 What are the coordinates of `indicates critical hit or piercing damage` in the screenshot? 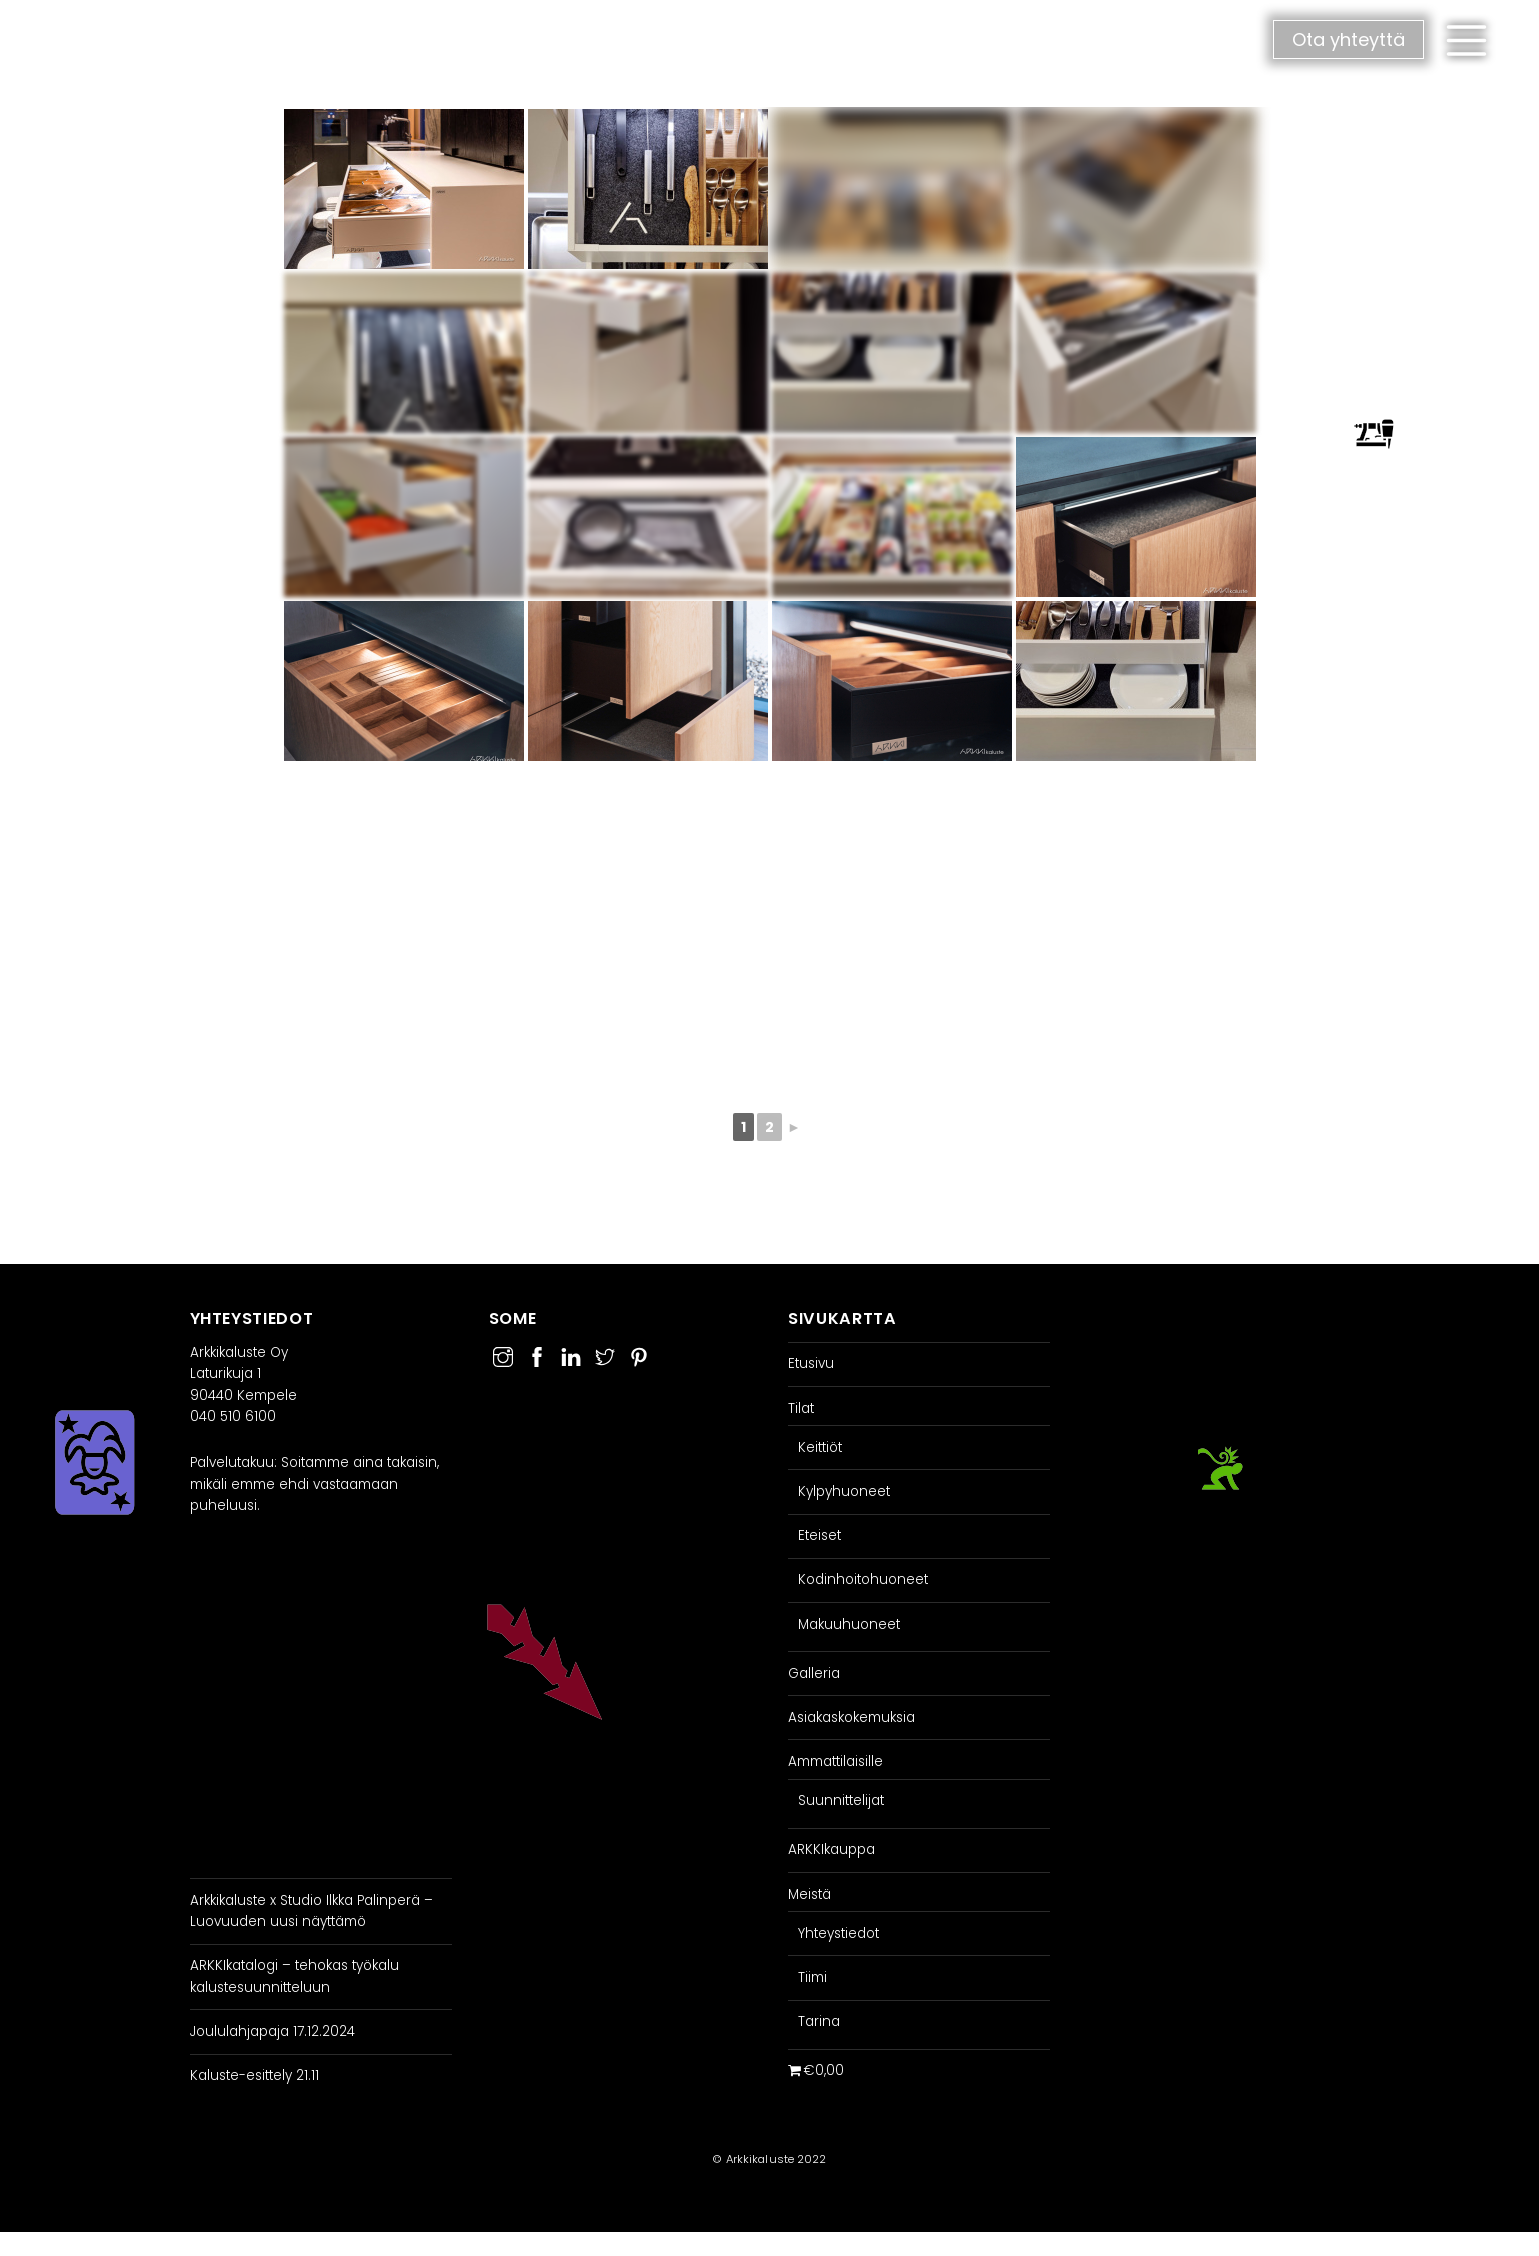 It's located at (545, 1662).